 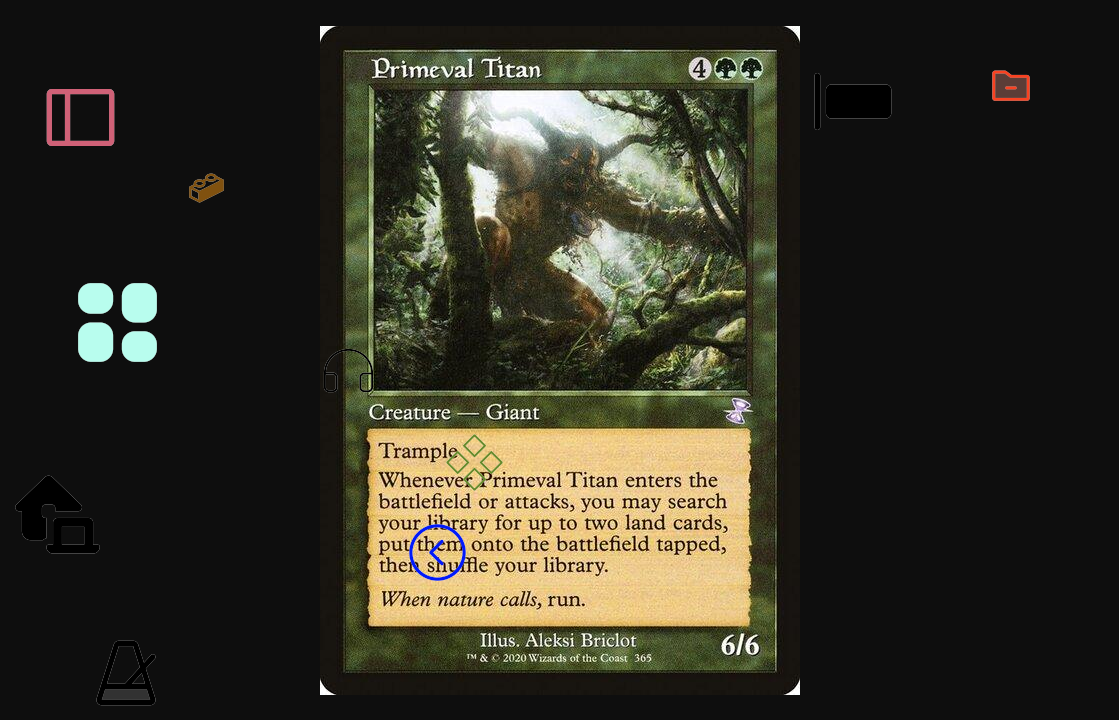 I want to click on remove a folder, so click(x=1011, y=85).